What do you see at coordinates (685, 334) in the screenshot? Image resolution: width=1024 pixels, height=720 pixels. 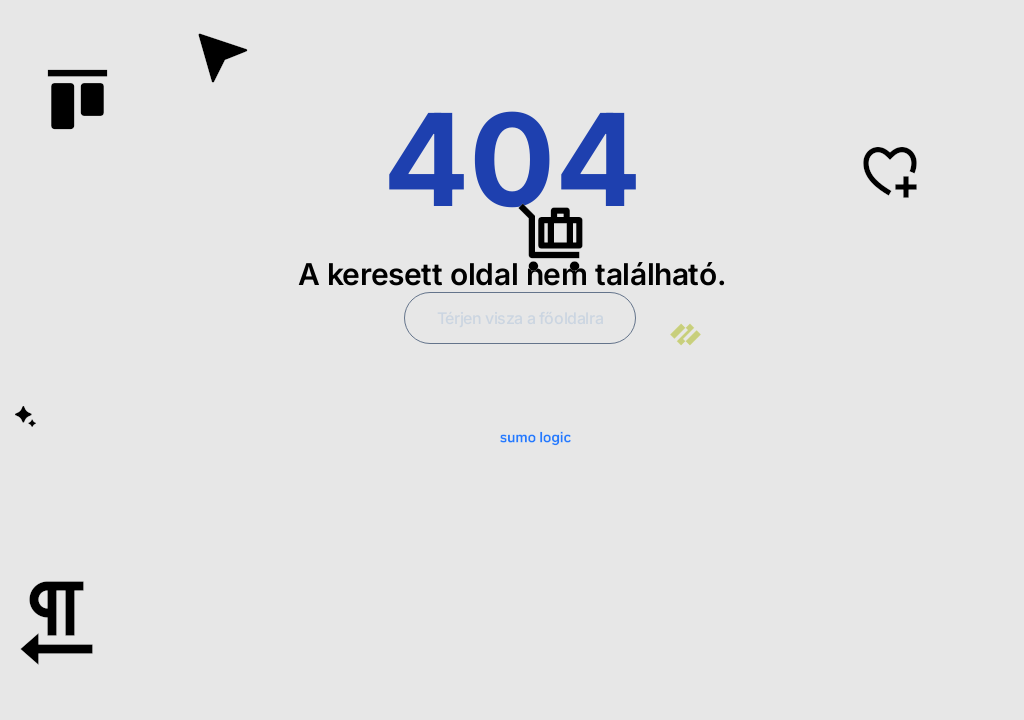 I see `palo alto networks company logo` at bounding box center [685, 334].